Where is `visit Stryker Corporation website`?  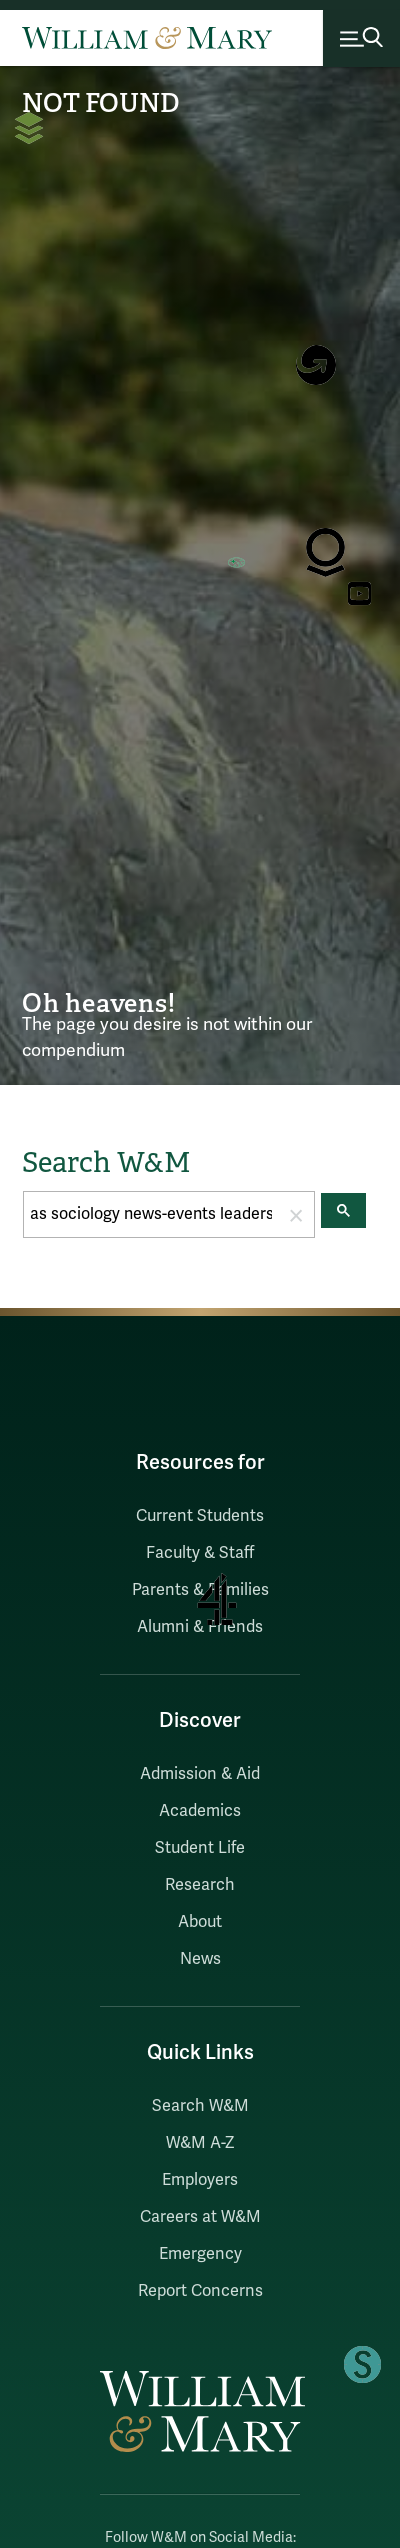
visit Stryker Corporation website is located at coordinates (362, 2364).